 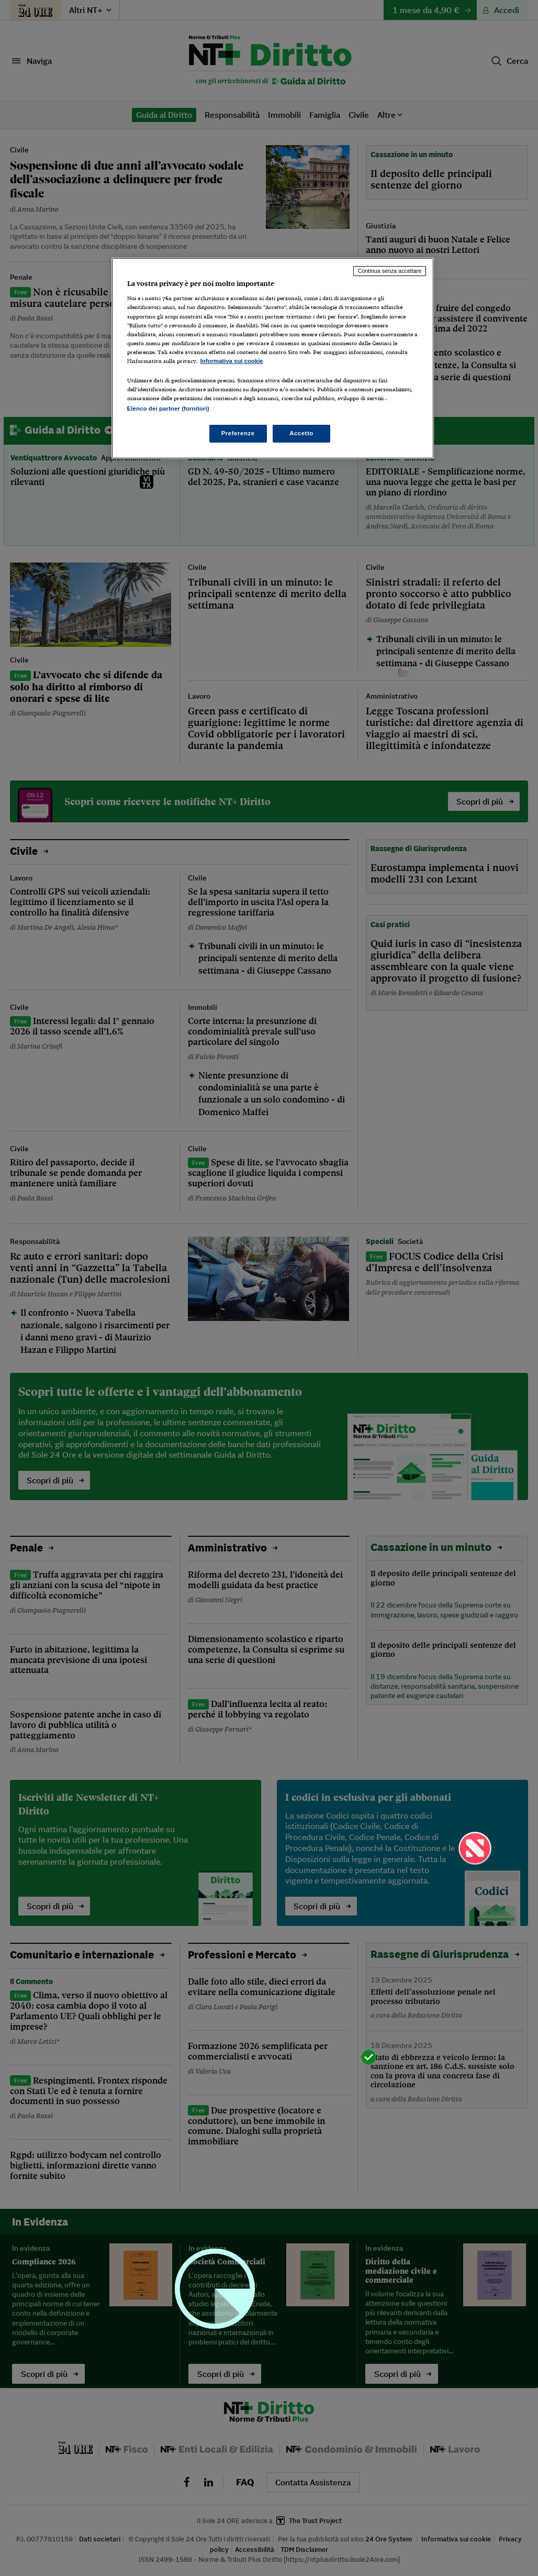 What do you see at coordinates (368, 2057) in the screenshot?
I see `confirm or accept a calculation` at bounding box center [368, 2057].